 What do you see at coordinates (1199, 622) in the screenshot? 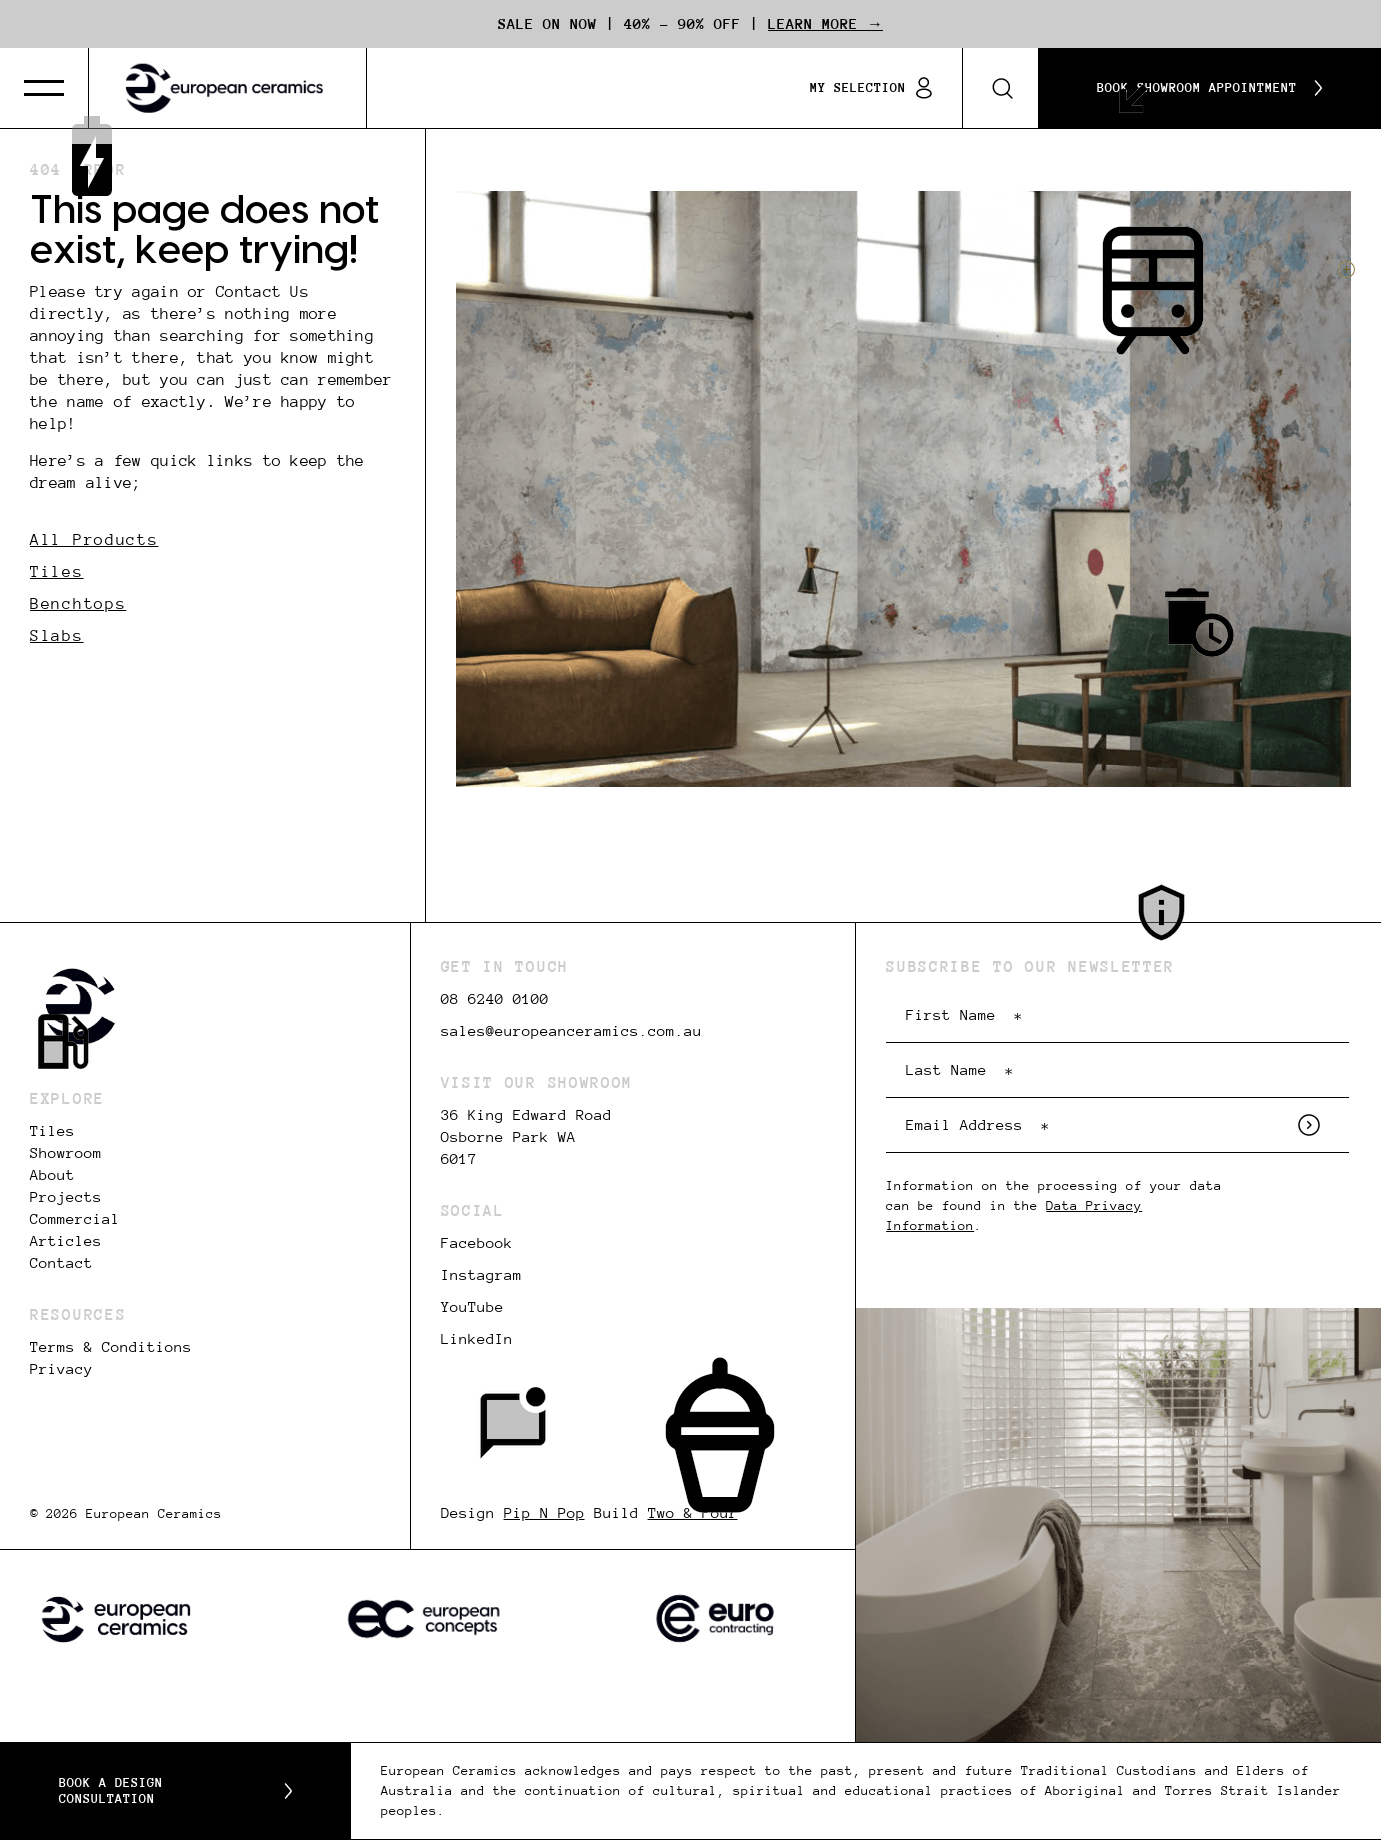
I see `set items to automatically delete after a time period` at bounding box center [1199, 622].